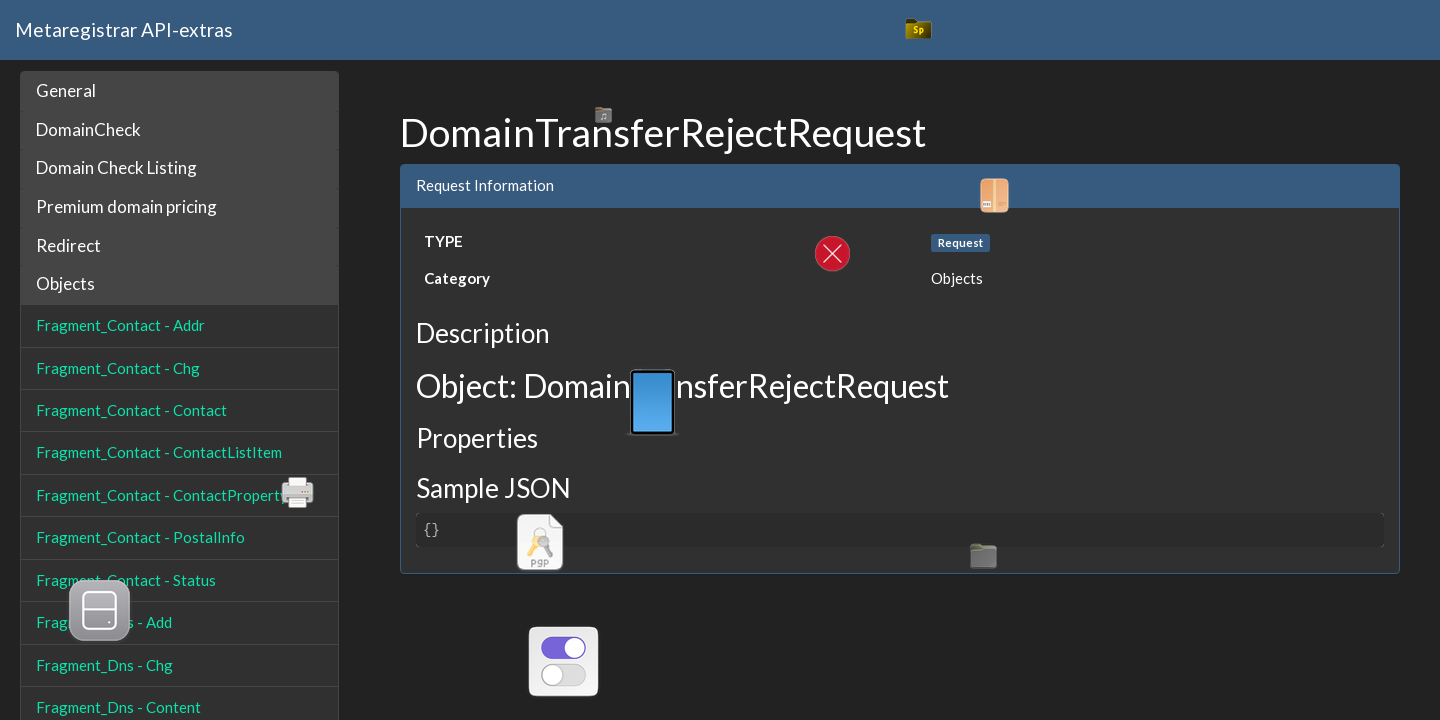 The image size is (1440, 720). Describe the element at coordinates (540, 542) in the screenshot. I see `a PGP encryption key file` at that location.